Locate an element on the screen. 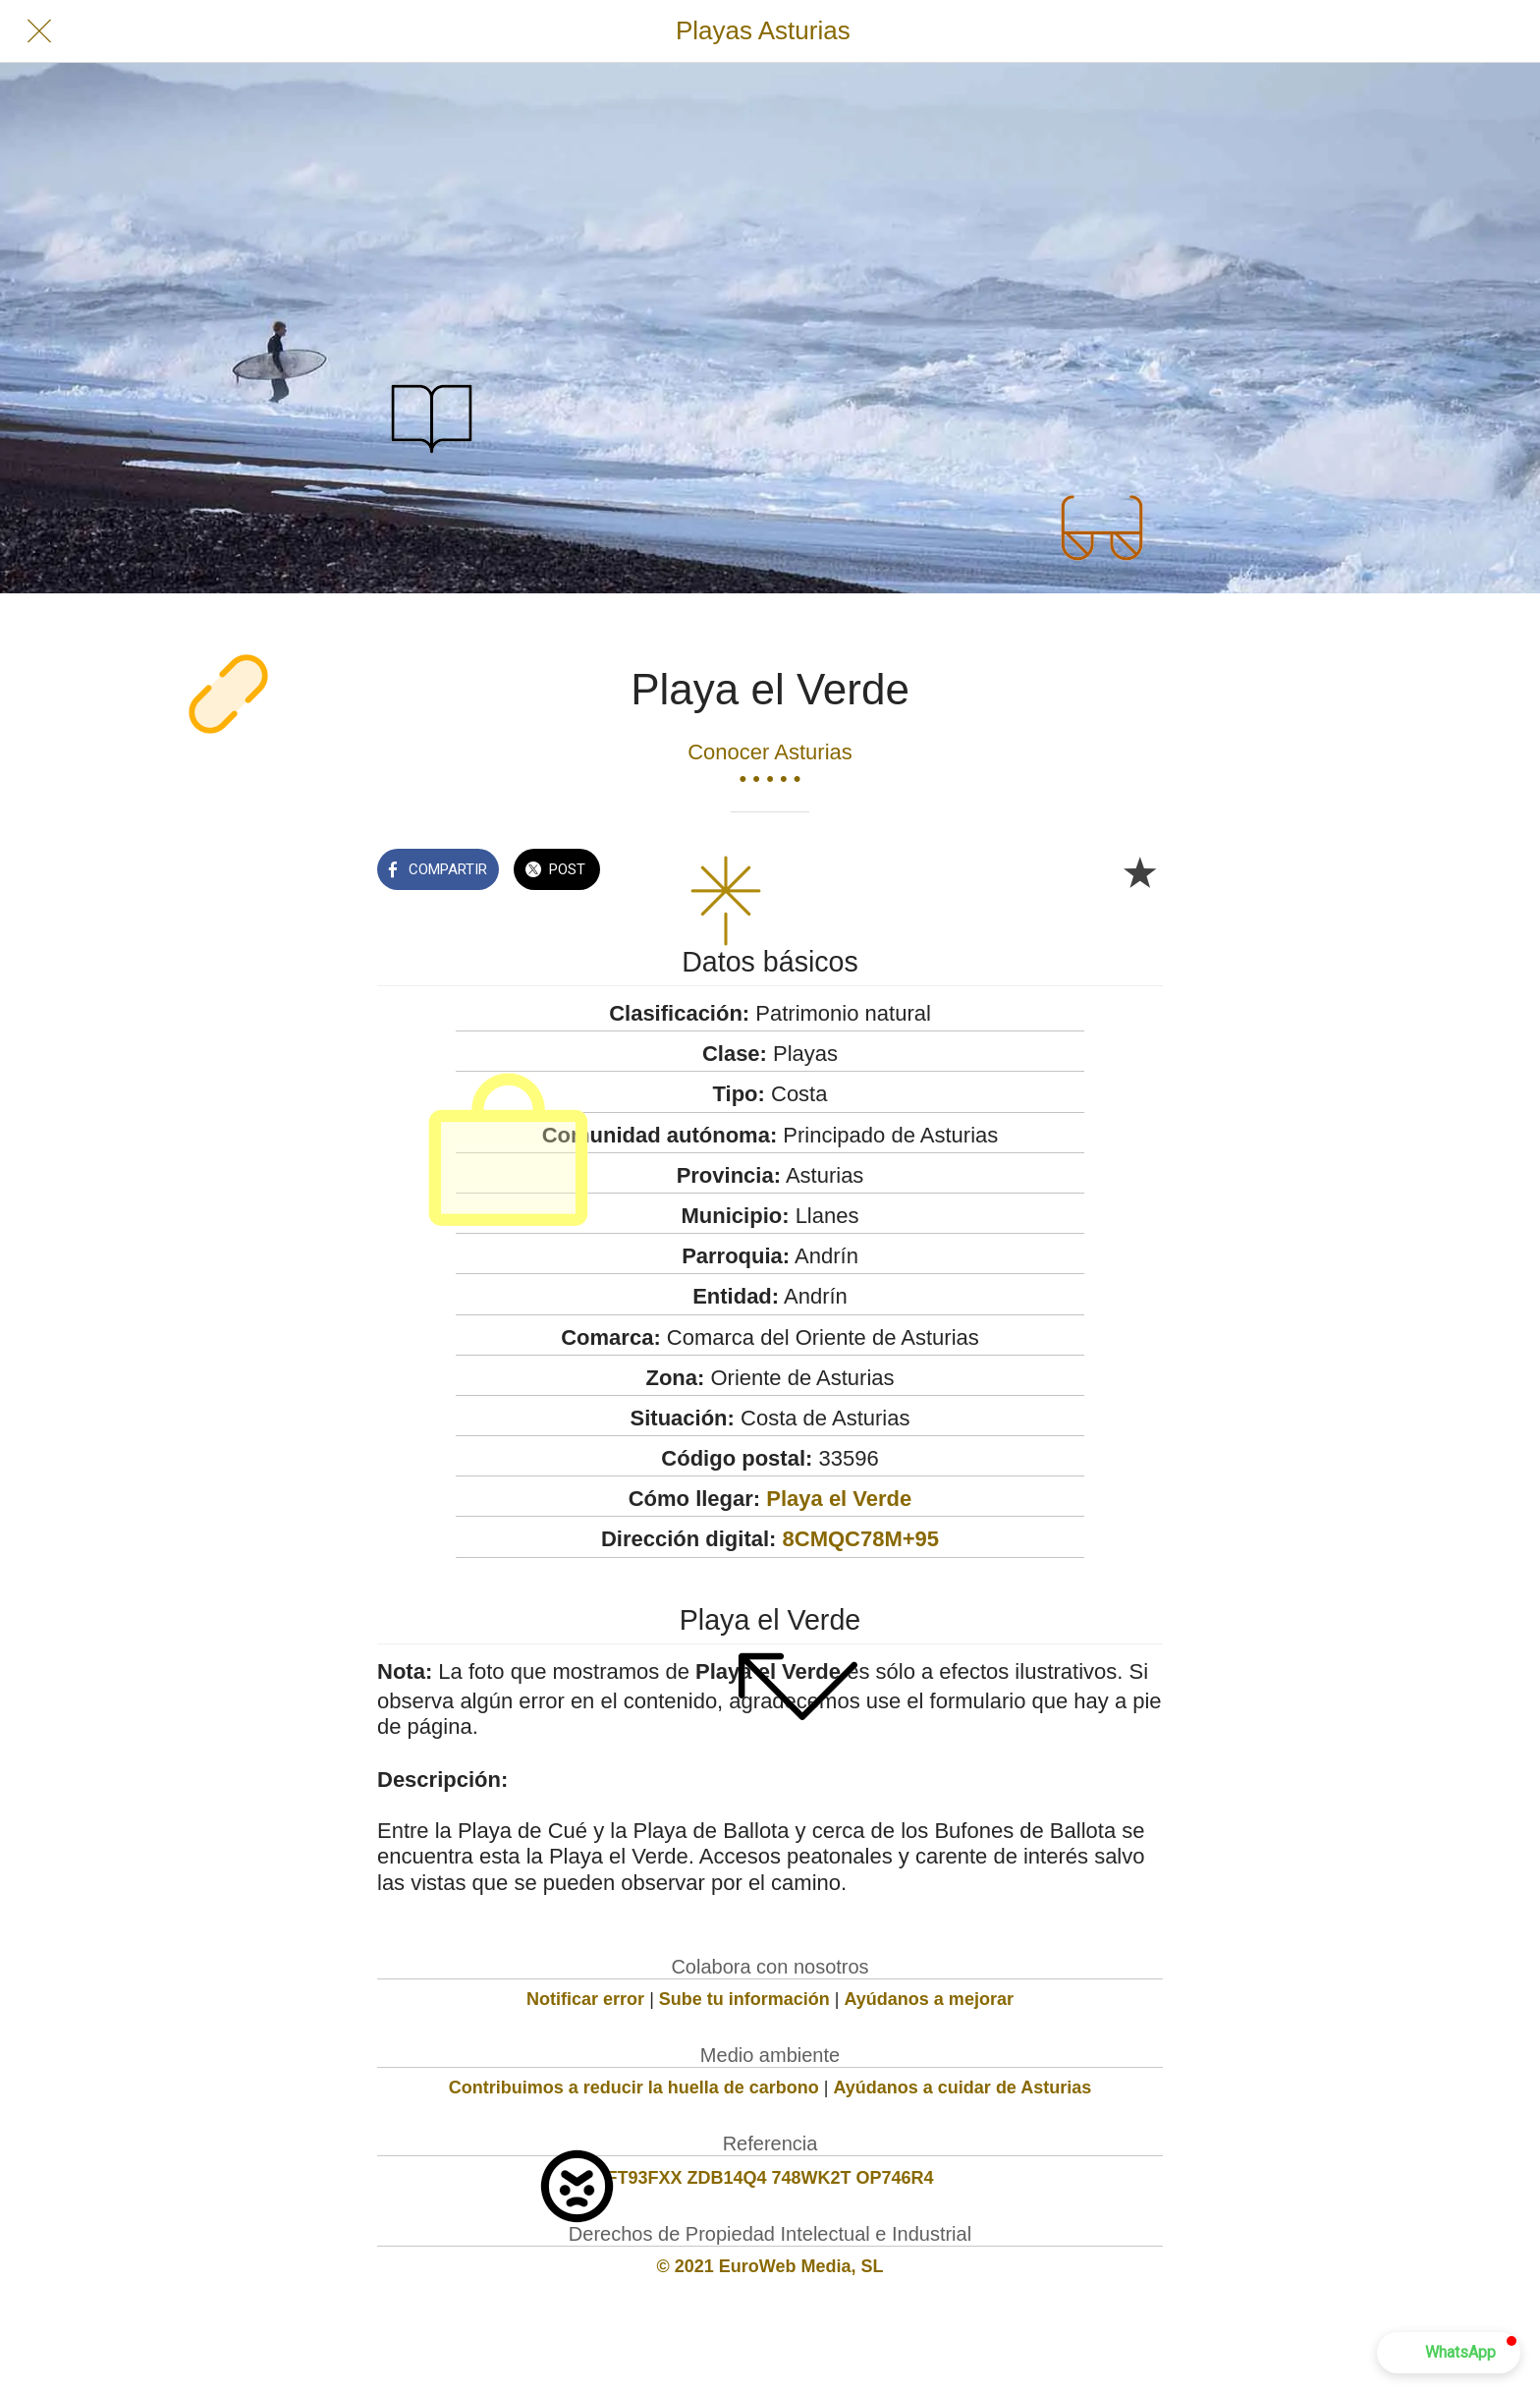 Image resolution: width=1540 pixels, height=2393 pixels. open reading mode or e-reader is located at coordinates (431, 413).